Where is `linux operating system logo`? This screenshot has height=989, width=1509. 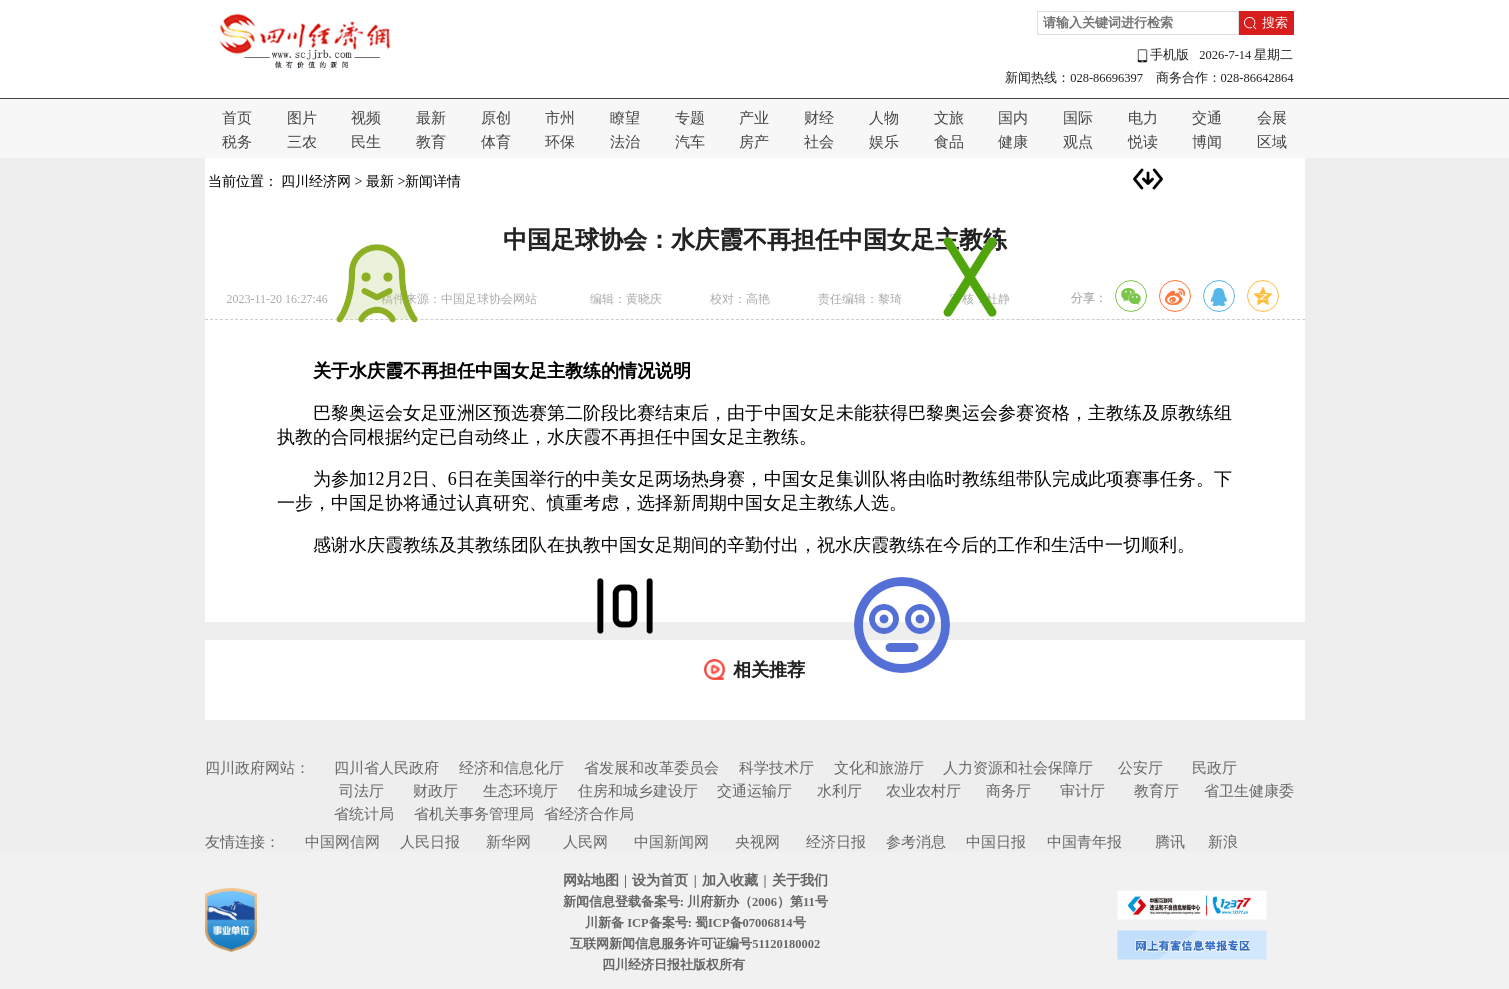 linux operating system logo is located at coordinates (377, 288).